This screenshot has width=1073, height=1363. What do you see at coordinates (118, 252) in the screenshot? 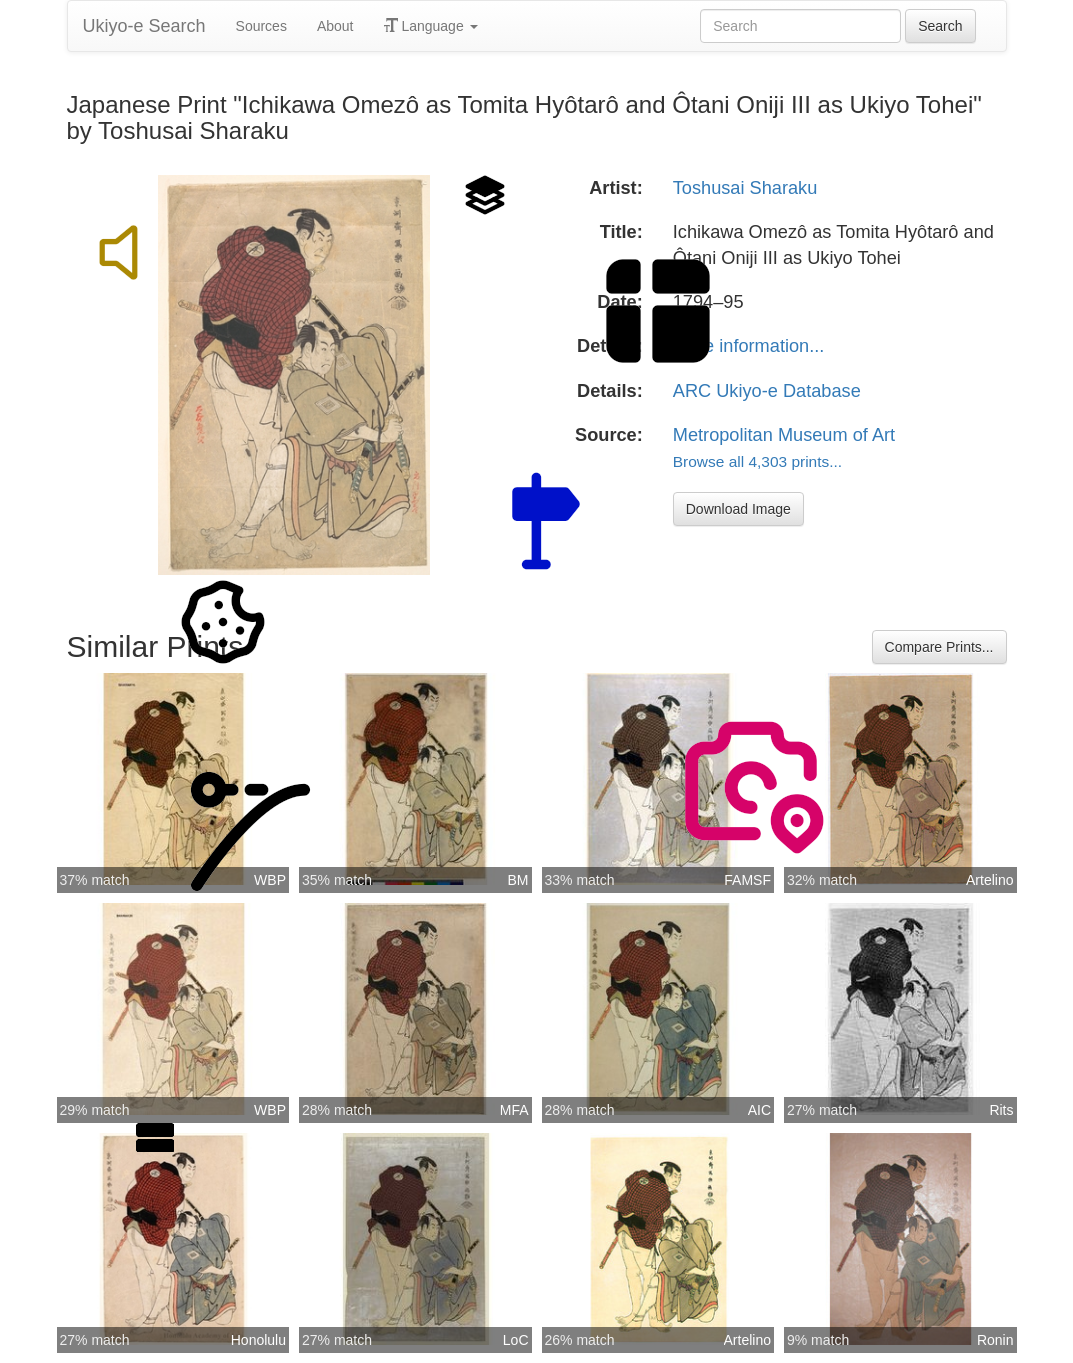
I see `mute audio or sound` at bounding box center [118, 252].